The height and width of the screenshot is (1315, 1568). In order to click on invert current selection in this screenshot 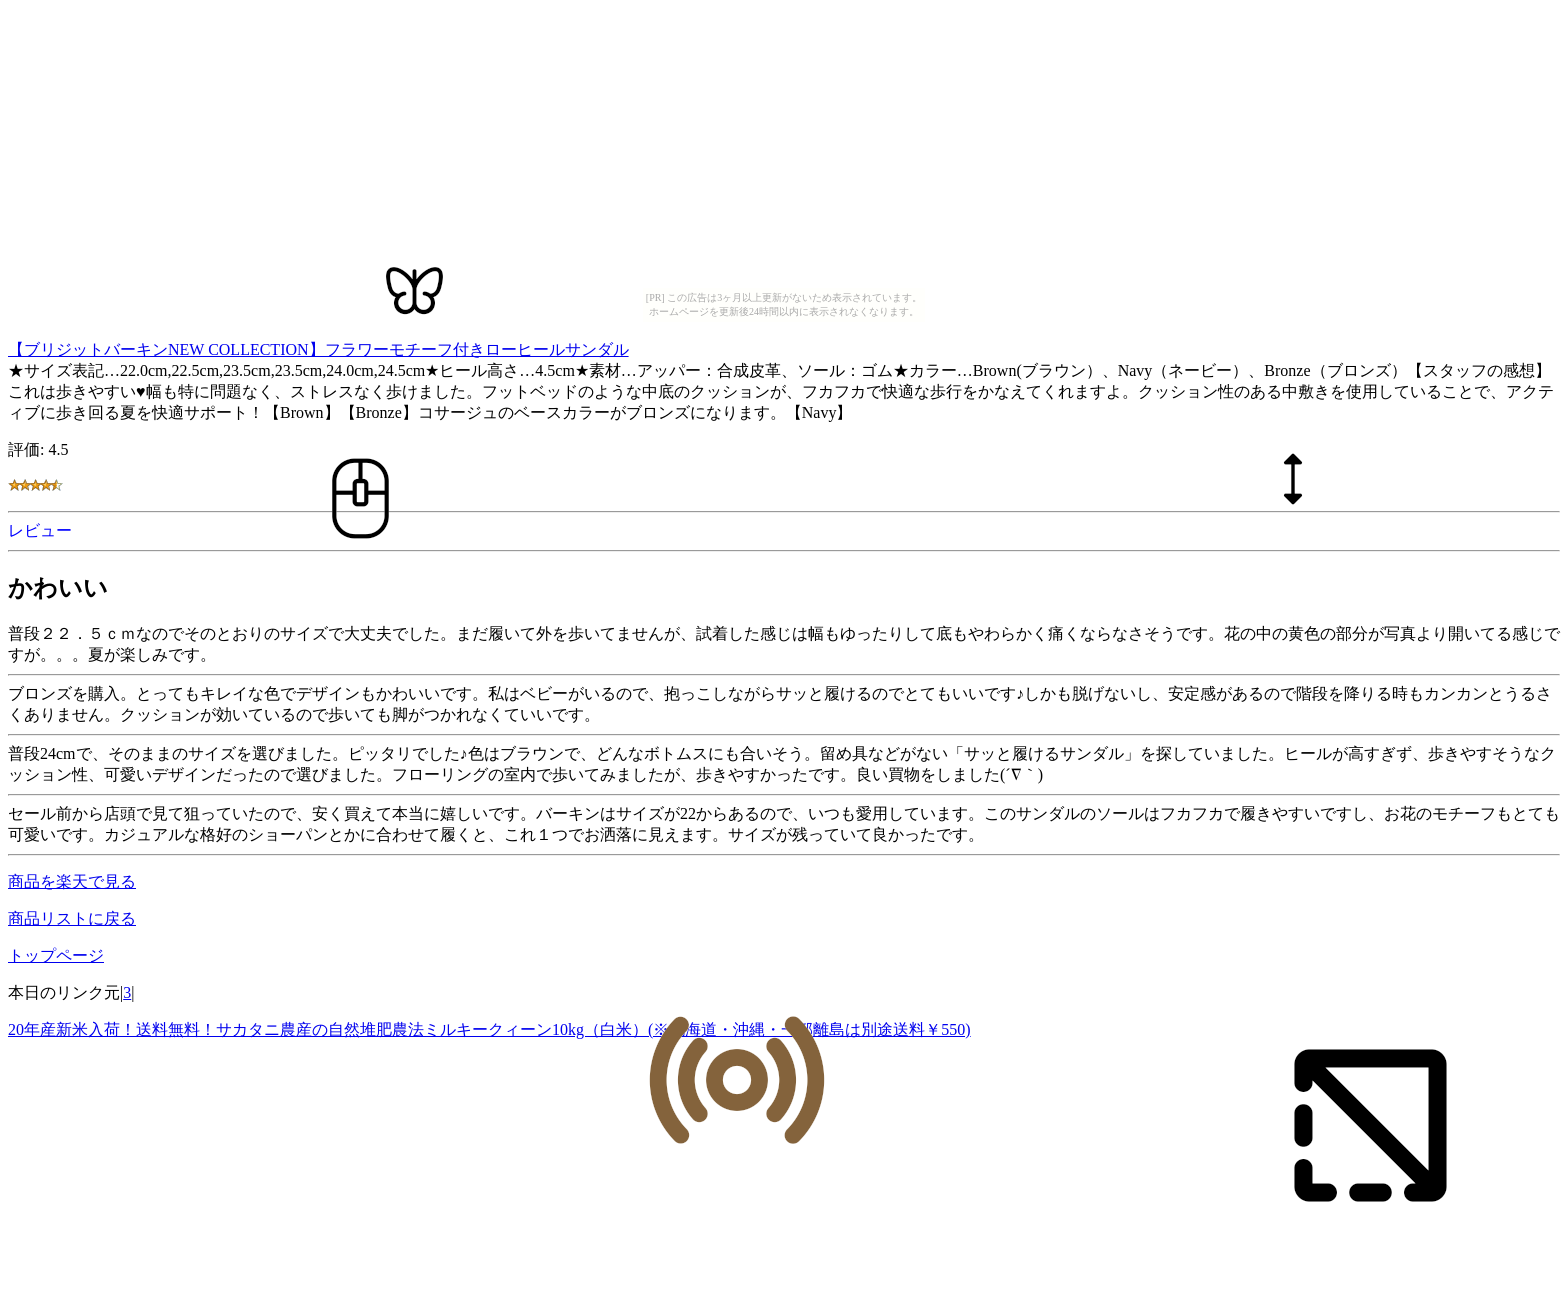, I will do `click(1370, 1125)`.